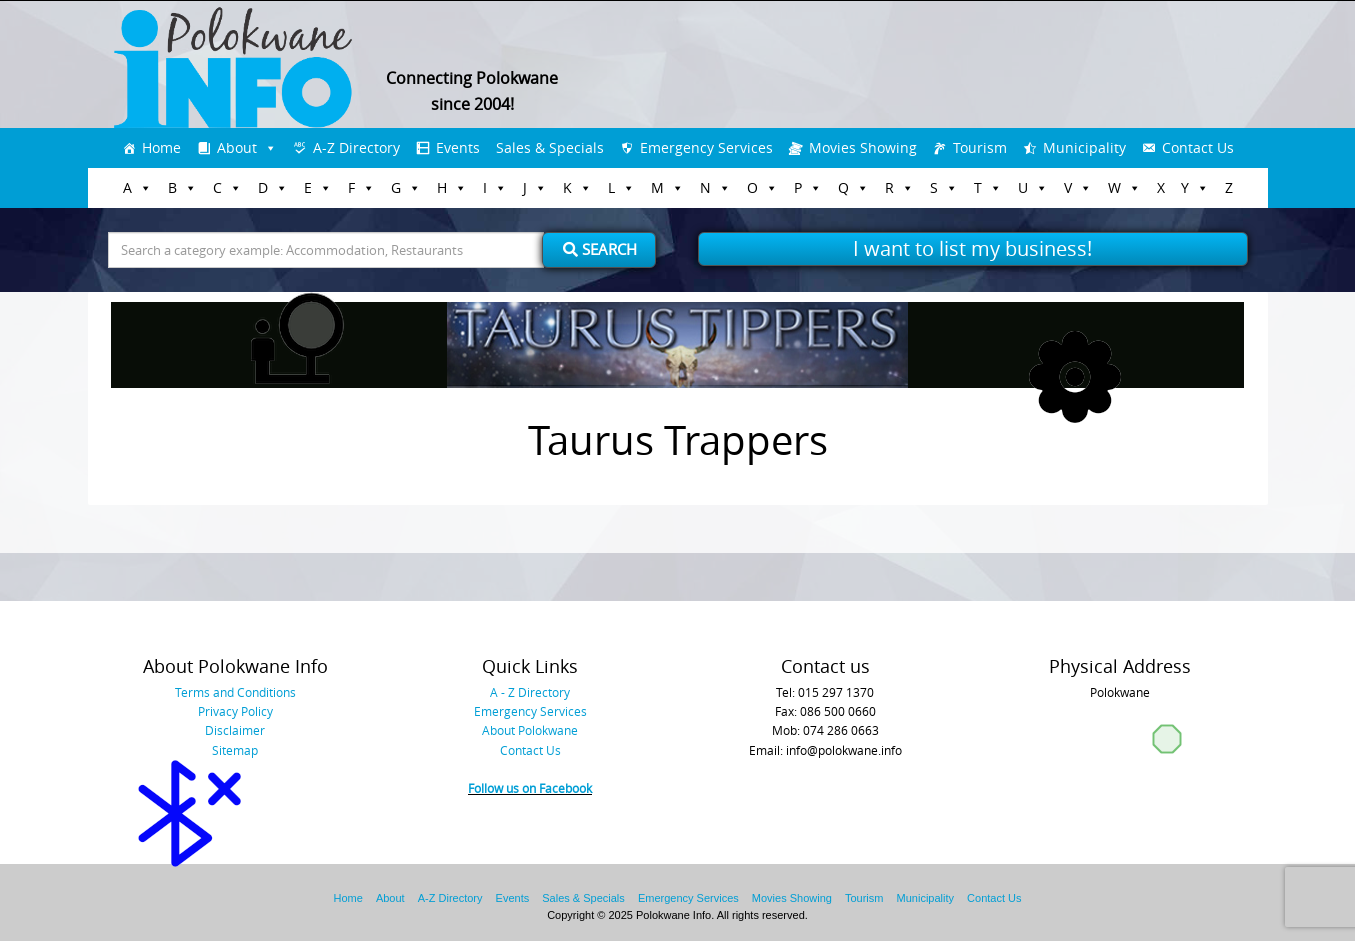  I want to click on stop or halt action indicator, so click(1167, 739).